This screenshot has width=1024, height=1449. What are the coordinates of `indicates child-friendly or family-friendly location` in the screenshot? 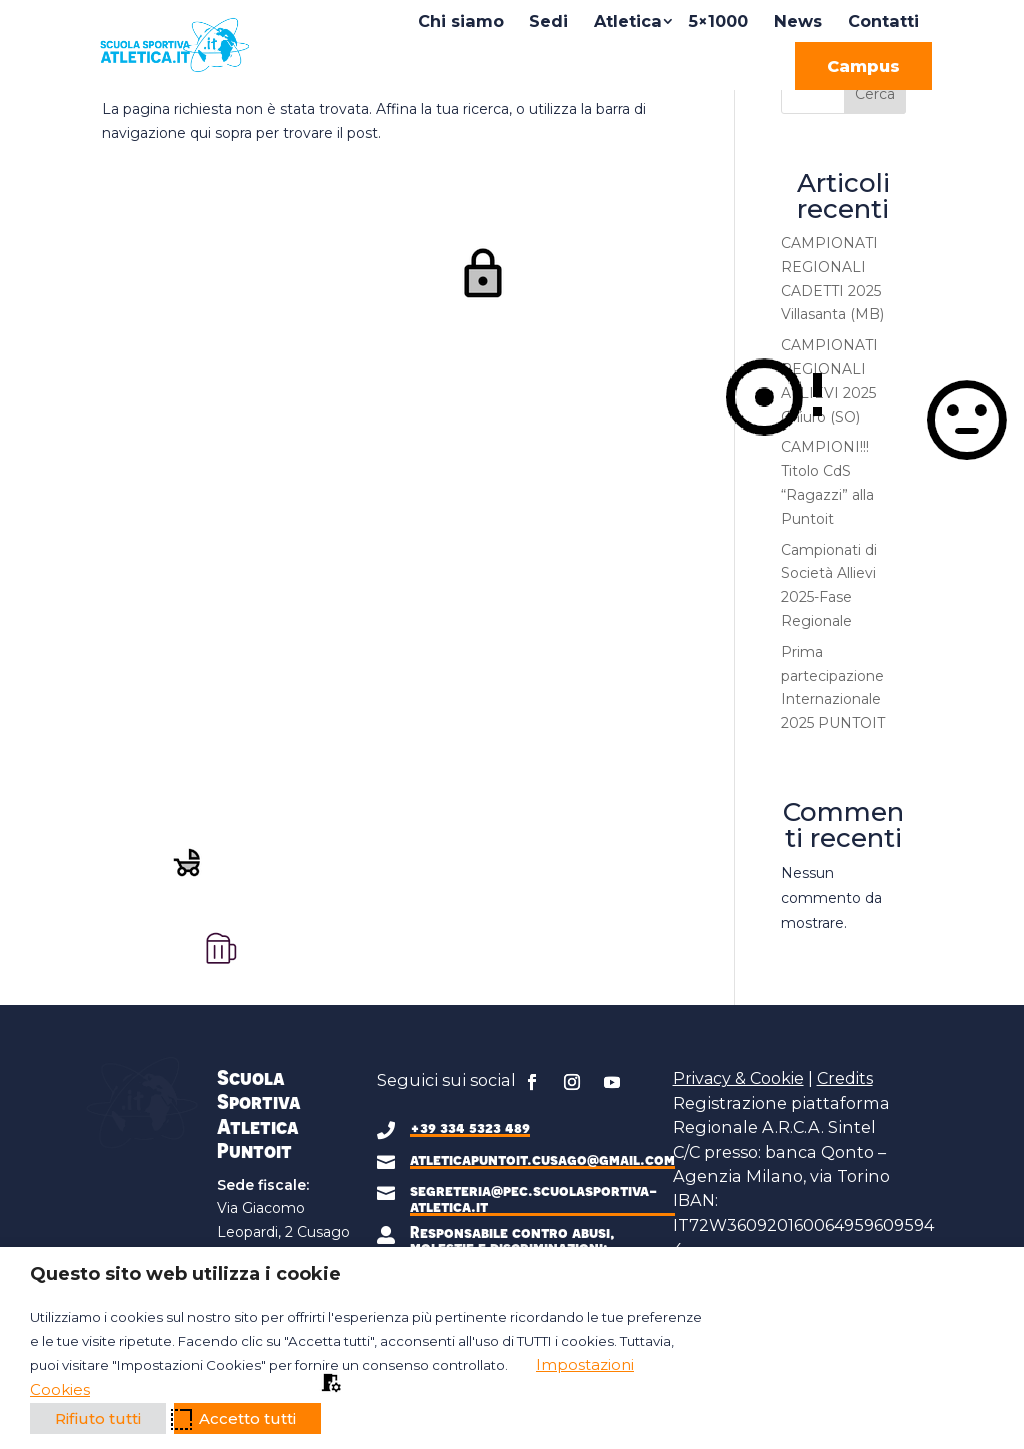 It's located at (187, 862).